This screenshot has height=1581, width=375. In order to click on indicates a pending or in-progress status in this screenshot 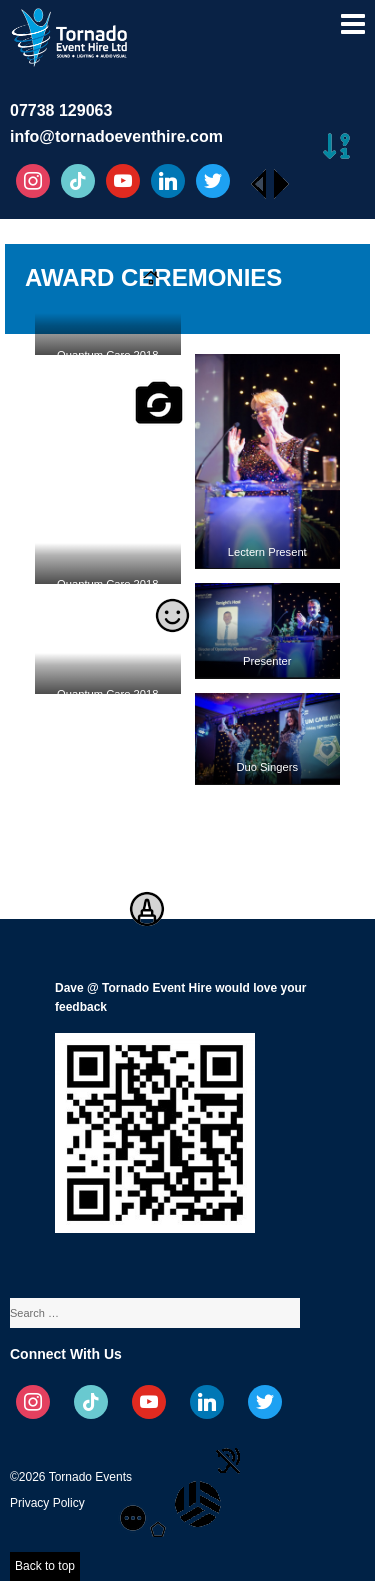, I will do `click(133, 1518)`.